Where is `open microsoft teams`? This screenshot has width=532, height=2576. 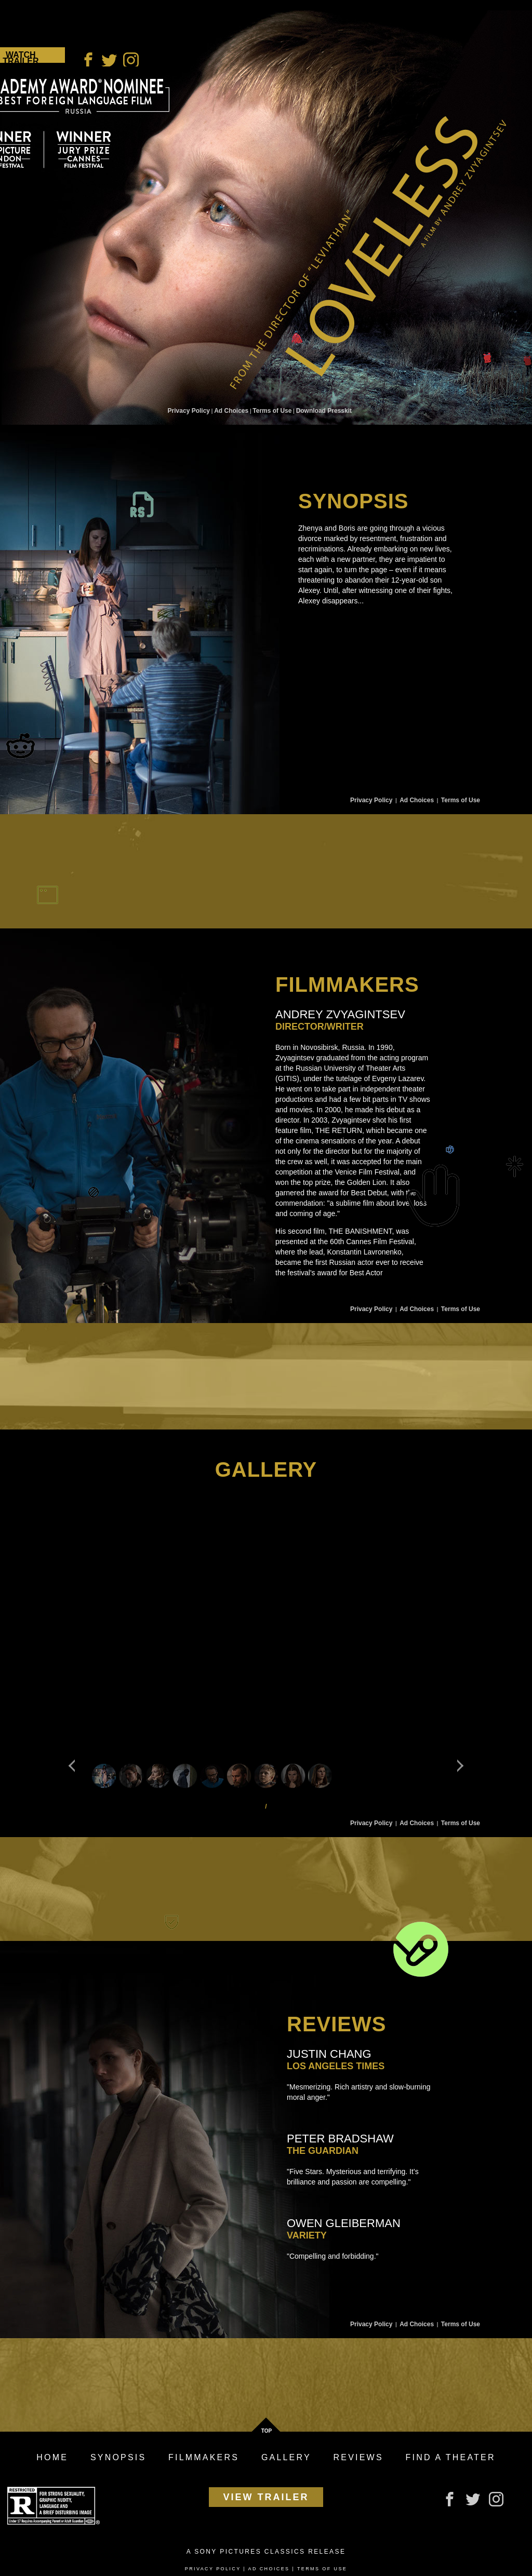 open microsoft teams is located at coordinates (450, 1150).